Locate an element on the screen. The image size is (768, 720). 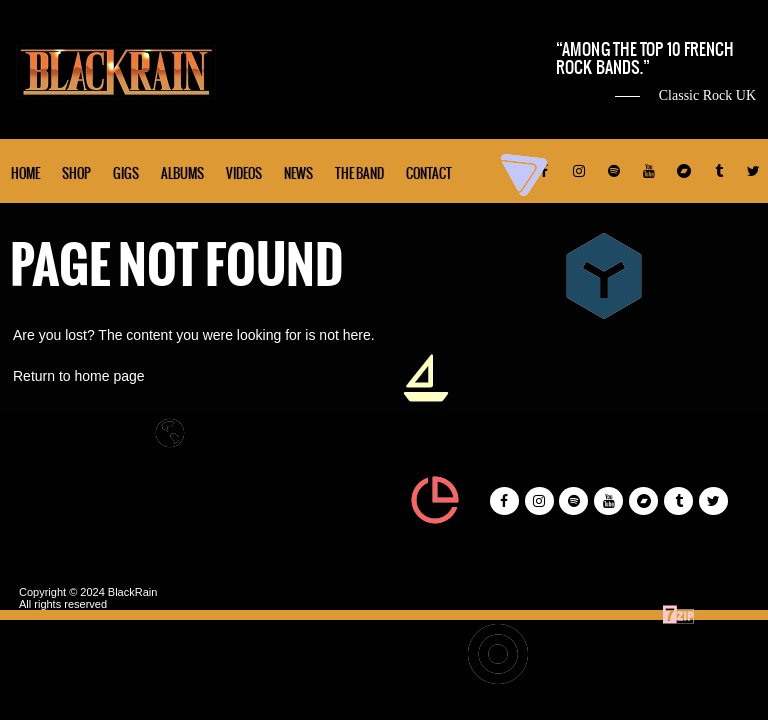
Unity game engine logo is located at coordinates (604, 276).